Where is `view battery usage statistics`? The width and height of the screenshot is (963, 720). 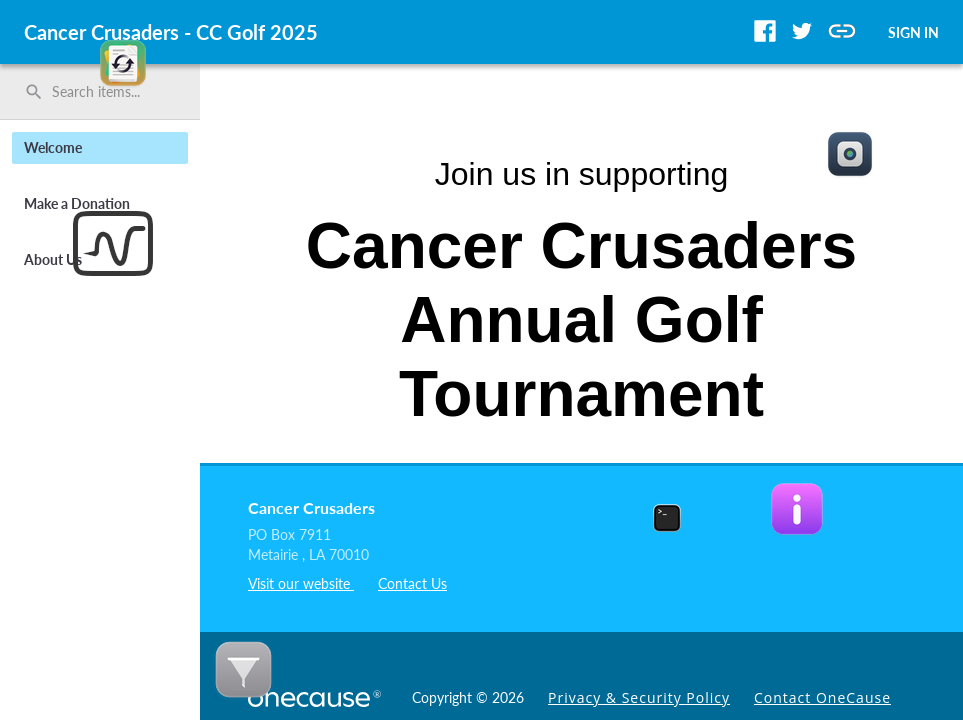 view battery usage statistics is located at coordinates (113, 241).